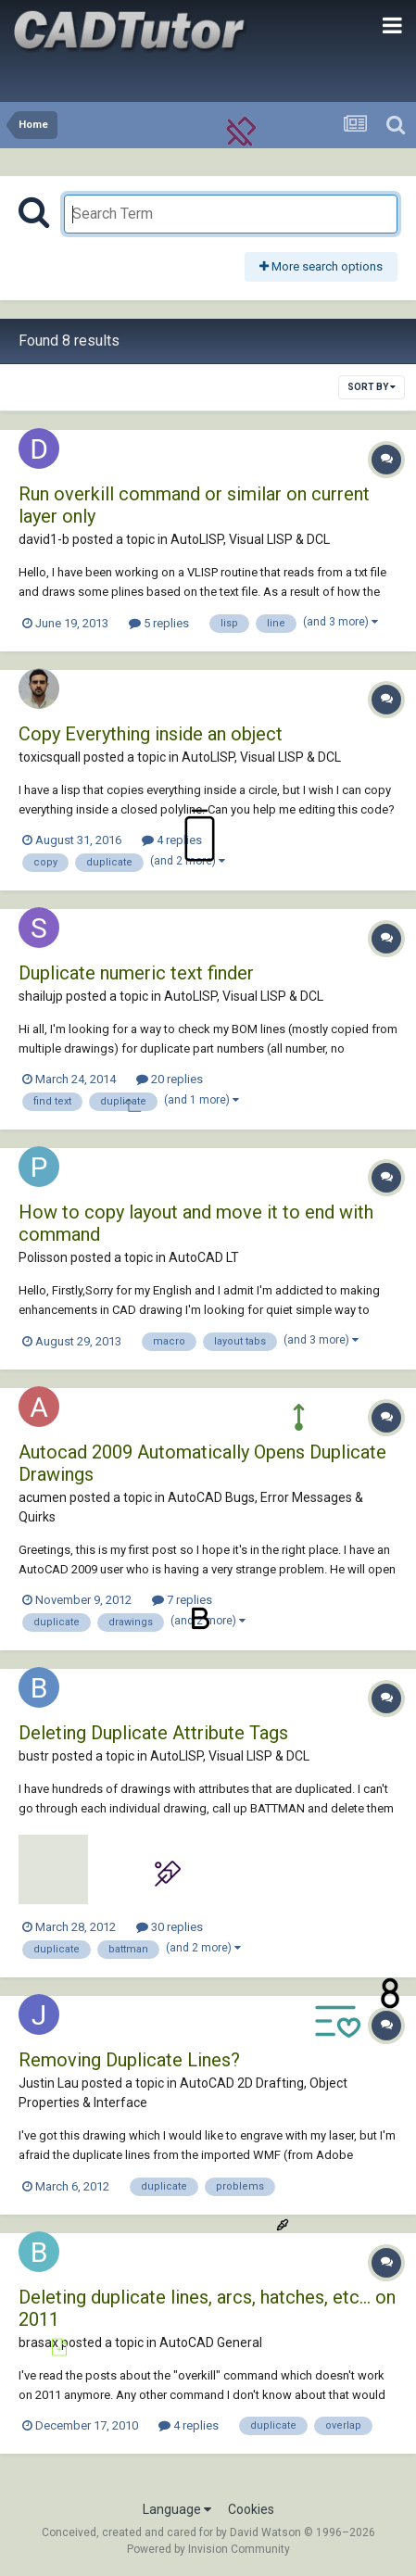 This screenshot has height=2576, width=416. Describe the element at coordinates (335, 2021) in the screenshot. I see `view your favorites list` at that location.